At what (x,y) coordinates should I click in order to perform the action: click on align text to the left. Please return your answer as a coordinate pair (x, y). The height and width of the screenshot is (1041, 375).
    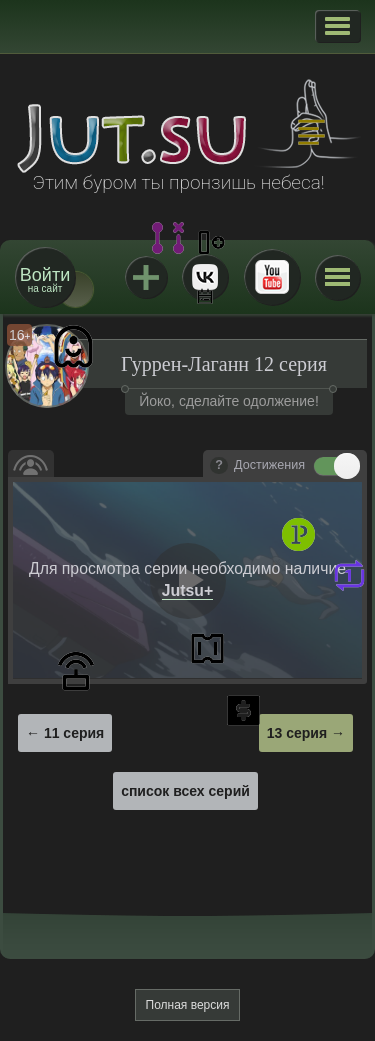
    Looking at the image, I should click on (311, 131).